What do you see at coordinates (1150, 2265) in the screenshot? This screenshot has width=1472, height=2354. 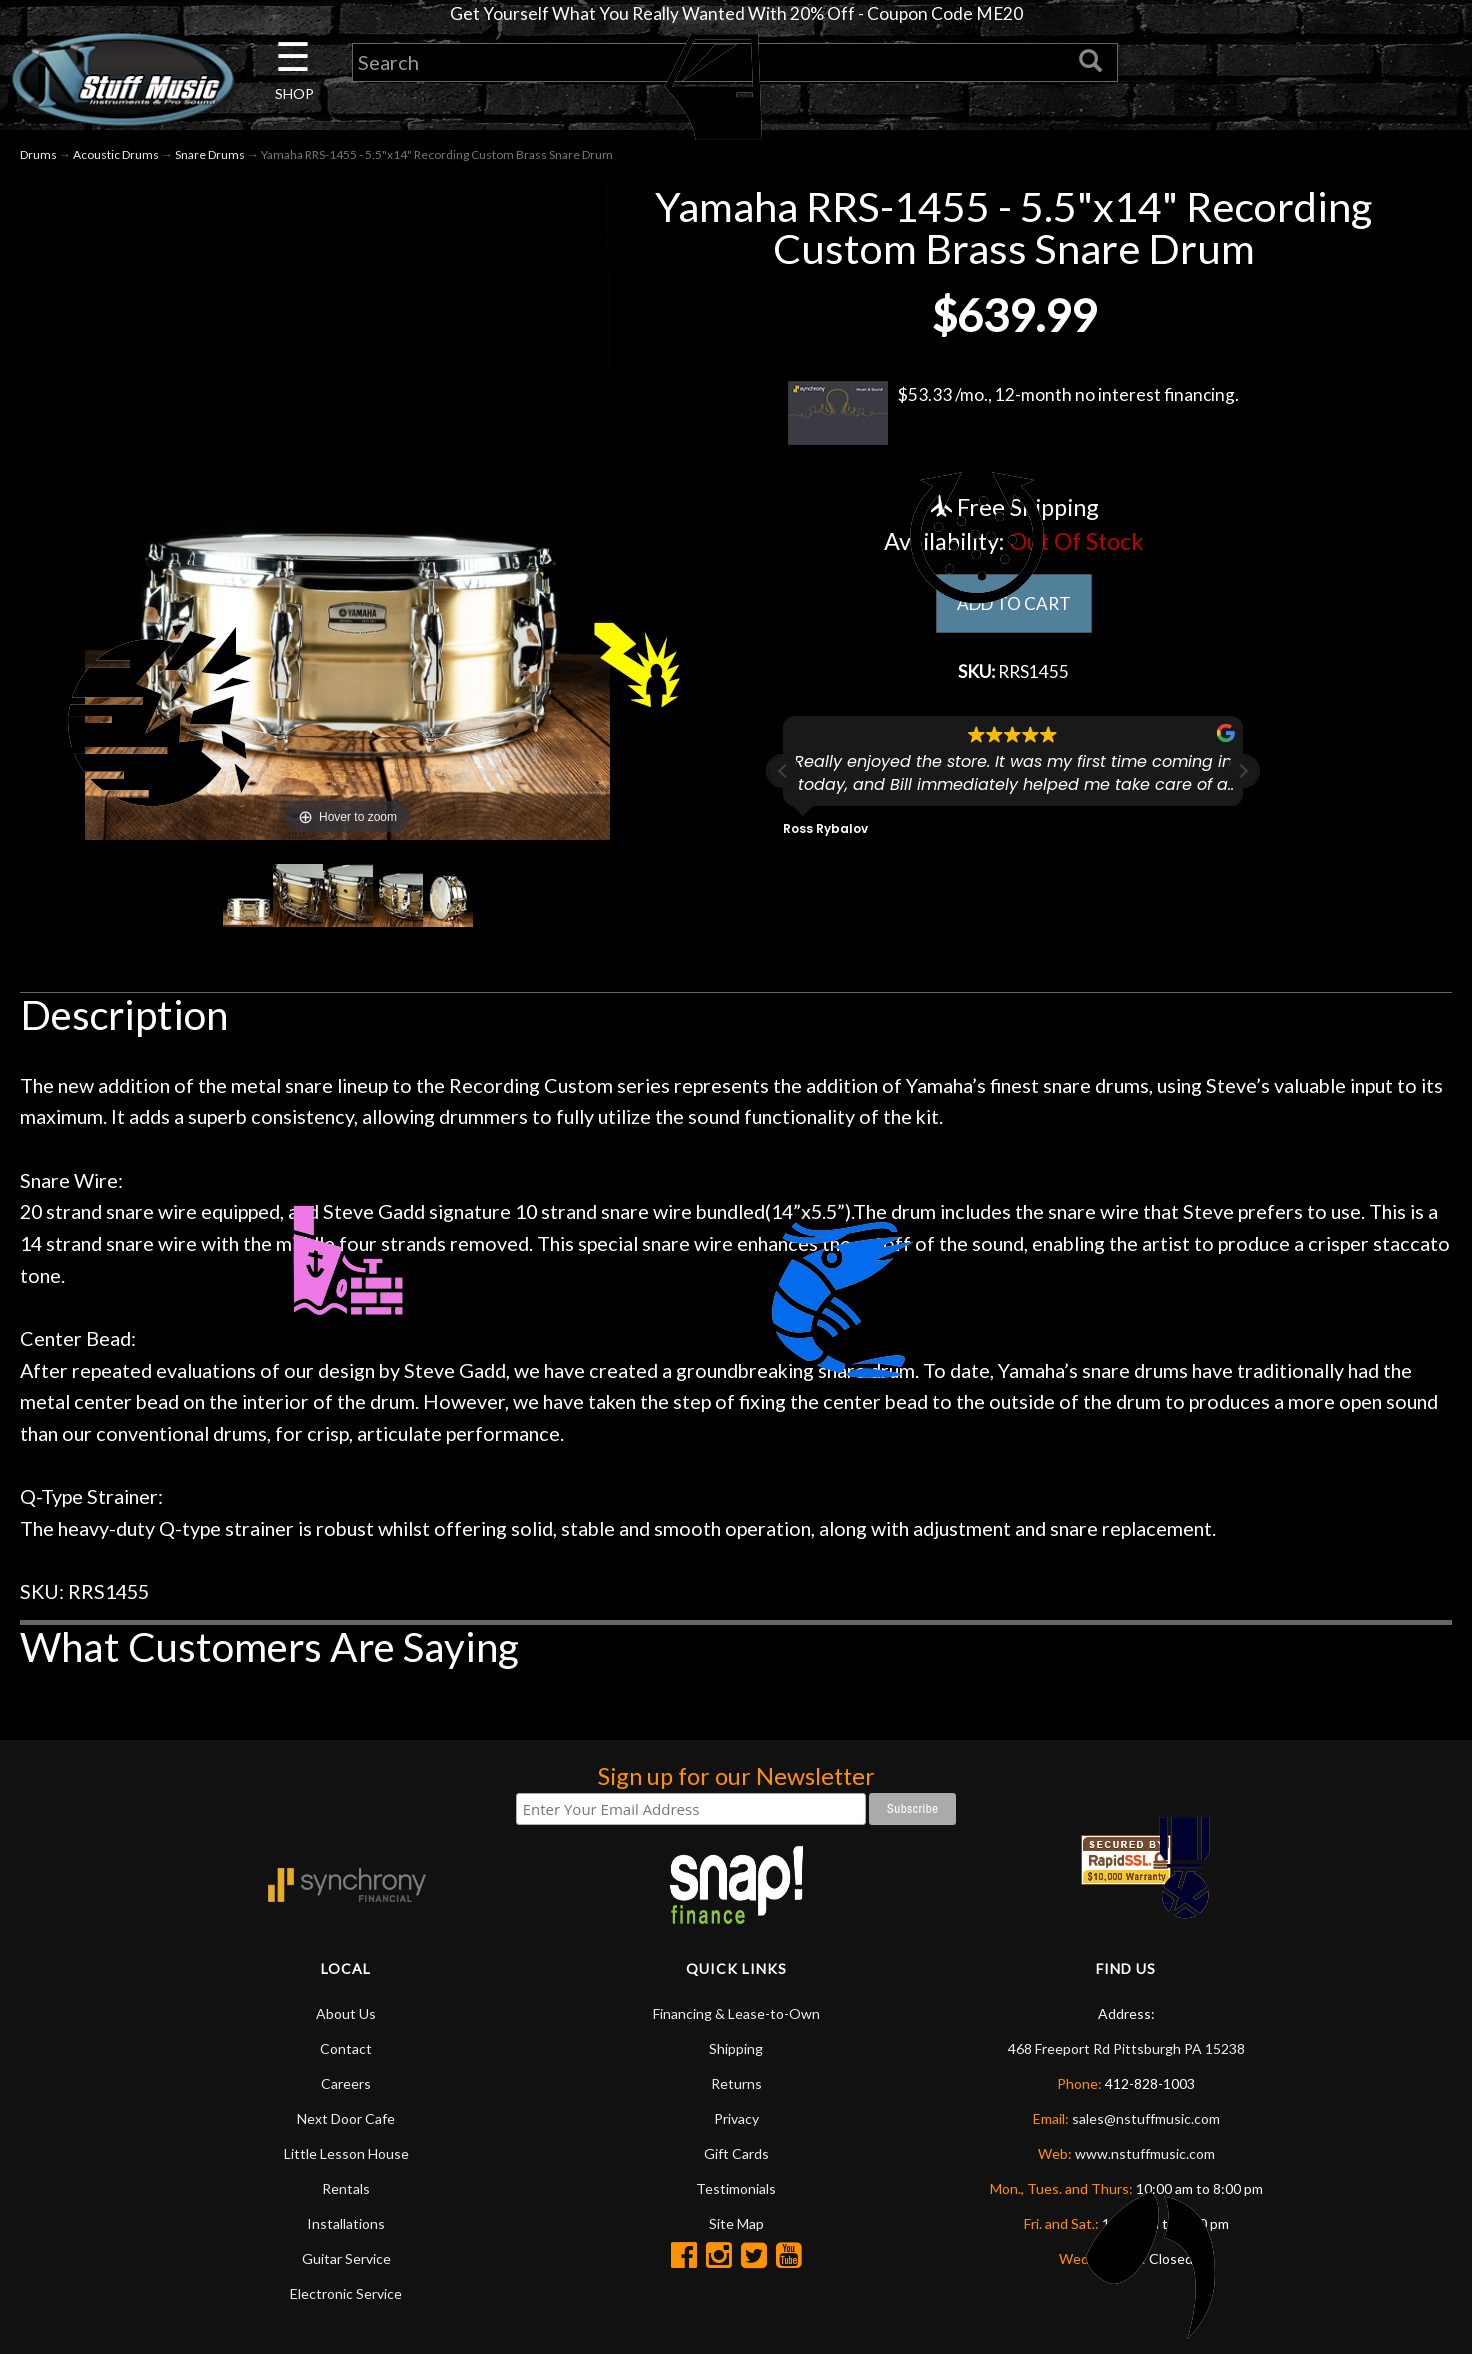 I see `indicates a claw attack or grab ability in a game` at bounding box center [1150, 2265].